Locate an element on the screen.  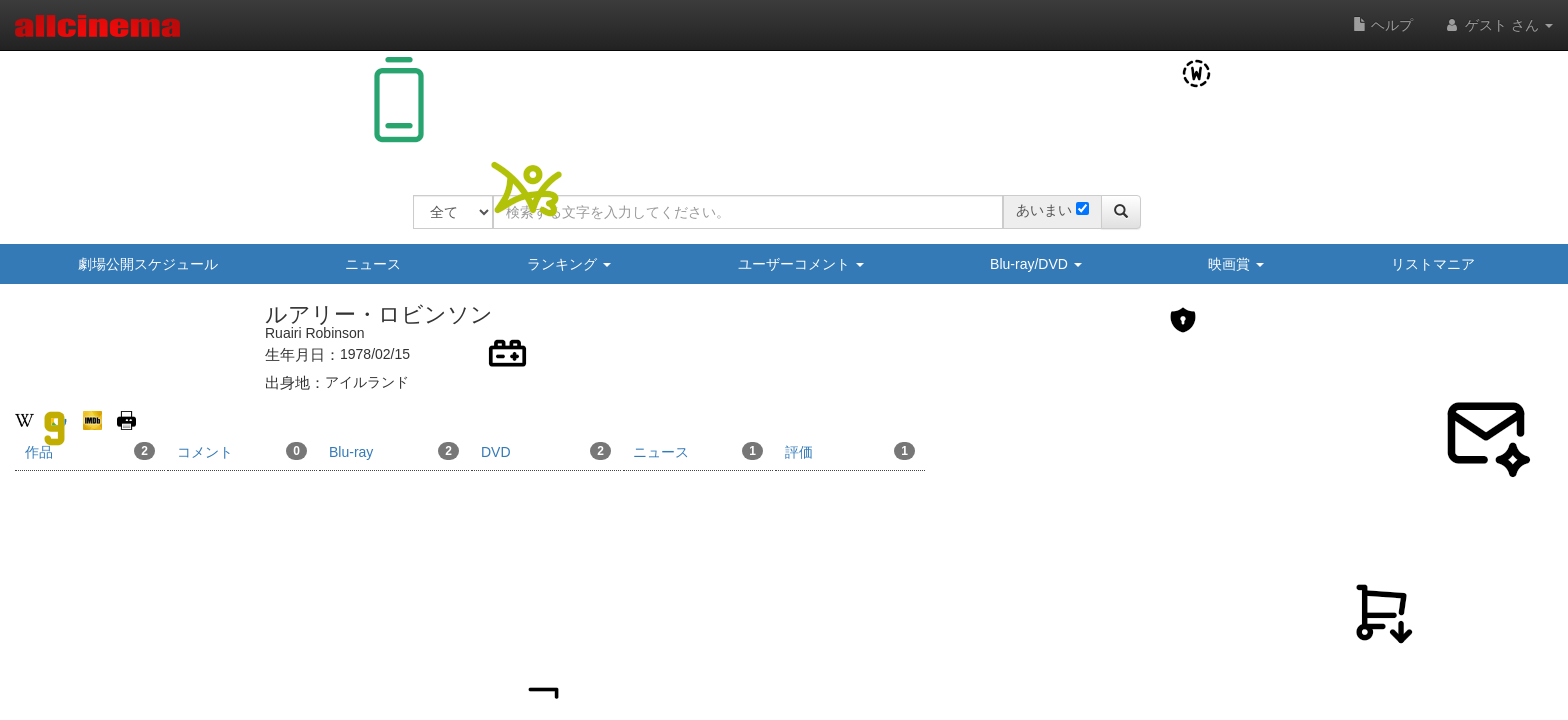
indicates low battery level is located at coordinates (399, 101).